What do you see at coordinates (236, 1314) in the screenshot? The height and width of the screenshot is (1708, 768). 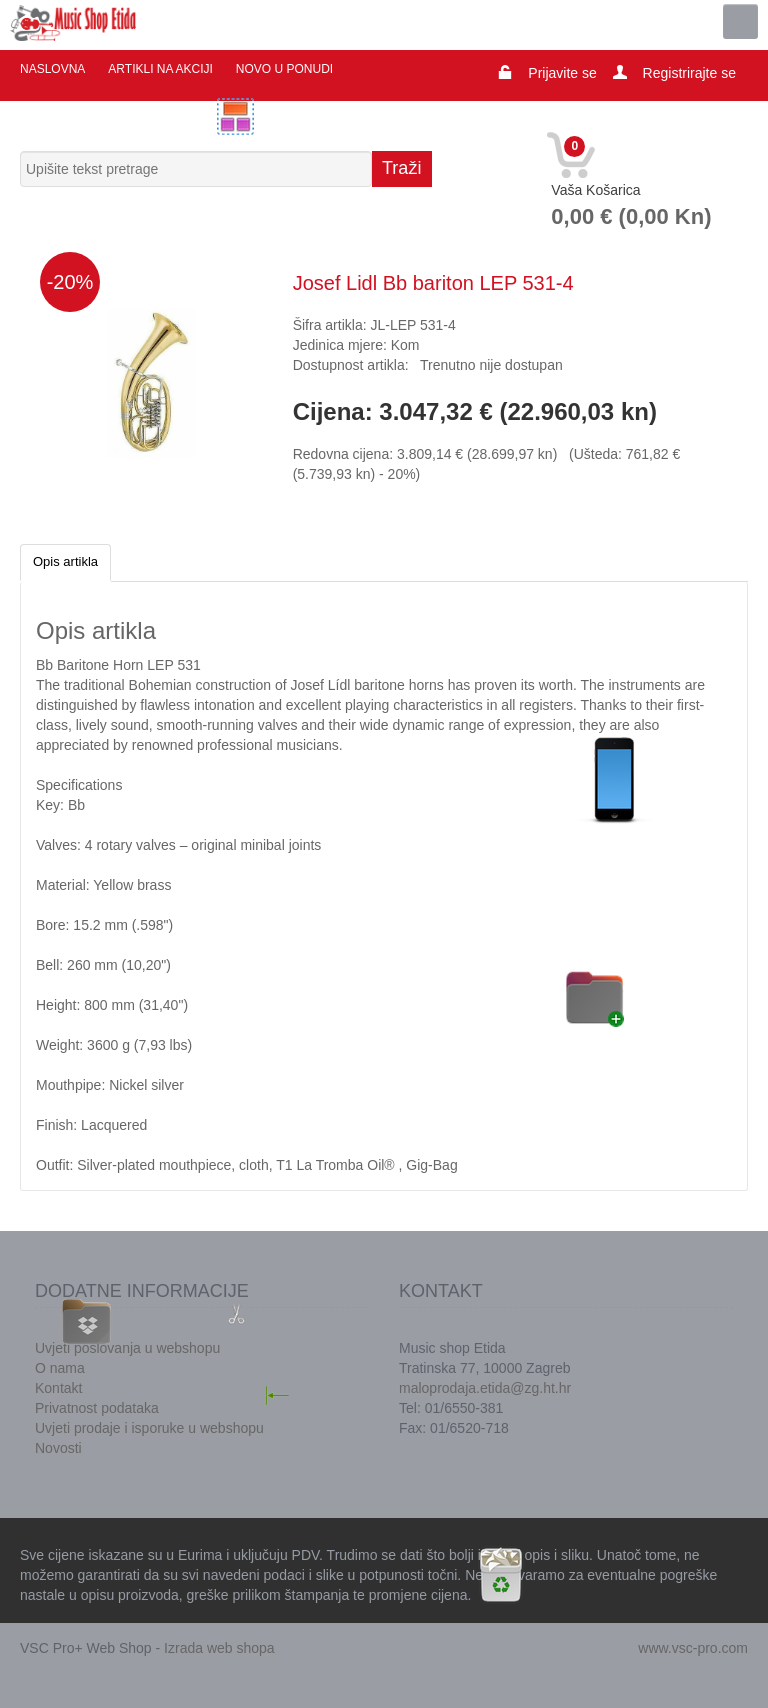 I see `cut selected content to clipboard` at bounding box center [236, 1314].